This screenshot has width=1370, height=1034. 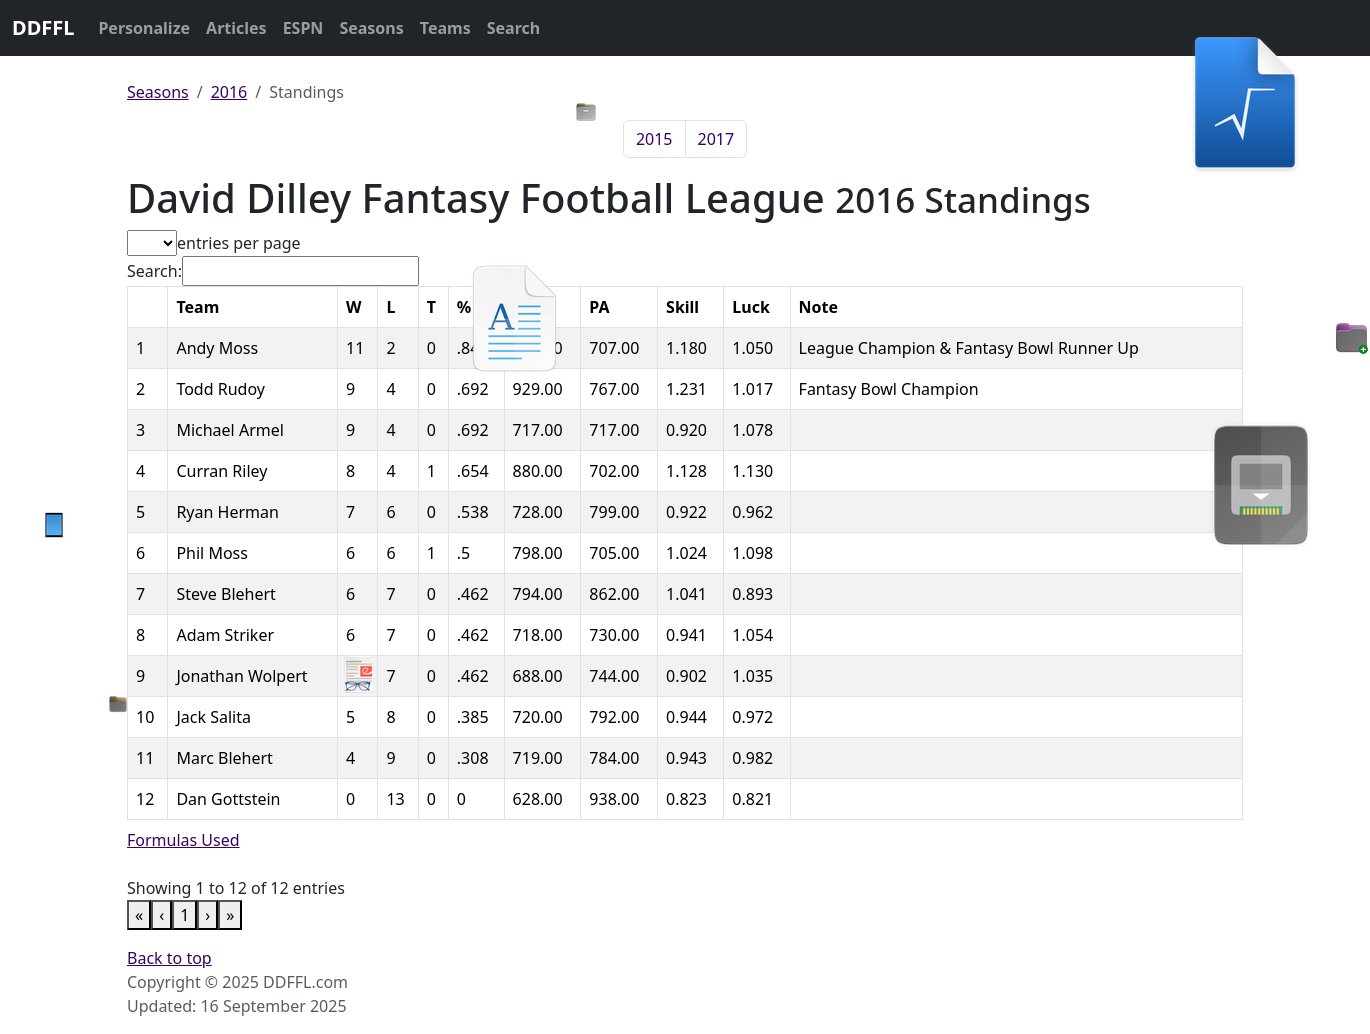 What do you see at coordinates (586, 112) in the screenshot?
I see `open the file manager application` at bounding box center [586, 112].